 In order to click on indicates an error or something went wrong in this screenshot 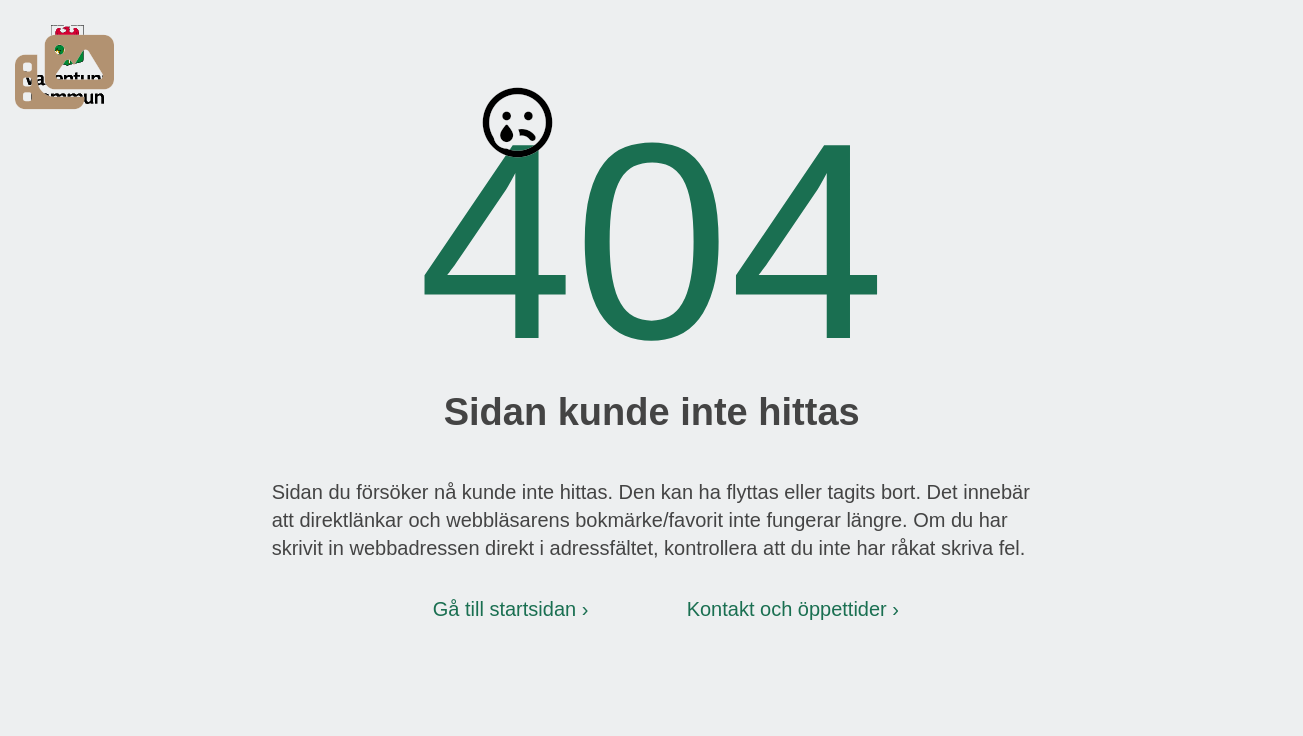, I will do `click(517, 122)`.